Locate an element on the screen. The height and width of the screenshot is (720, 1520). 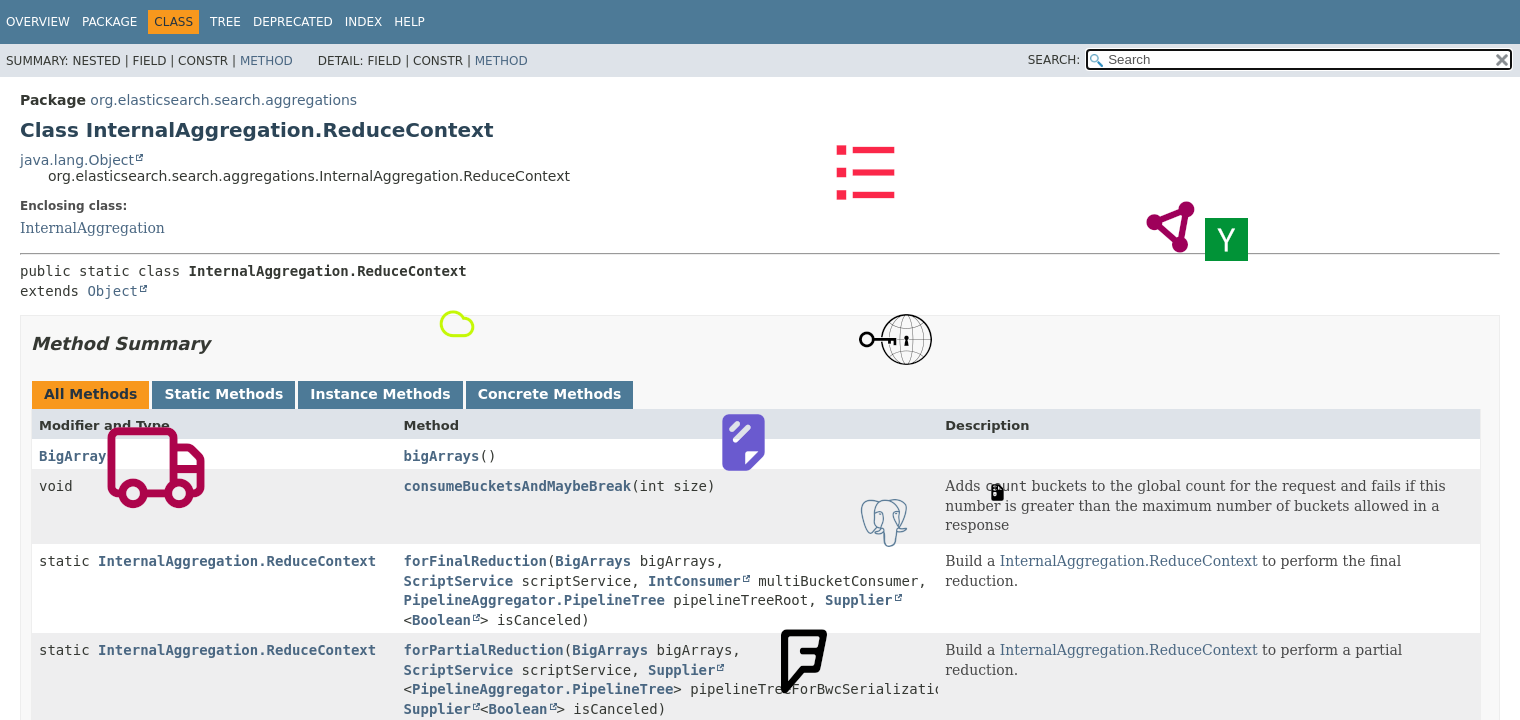
track your delivery or shipment is located at coordinates (156, 465).